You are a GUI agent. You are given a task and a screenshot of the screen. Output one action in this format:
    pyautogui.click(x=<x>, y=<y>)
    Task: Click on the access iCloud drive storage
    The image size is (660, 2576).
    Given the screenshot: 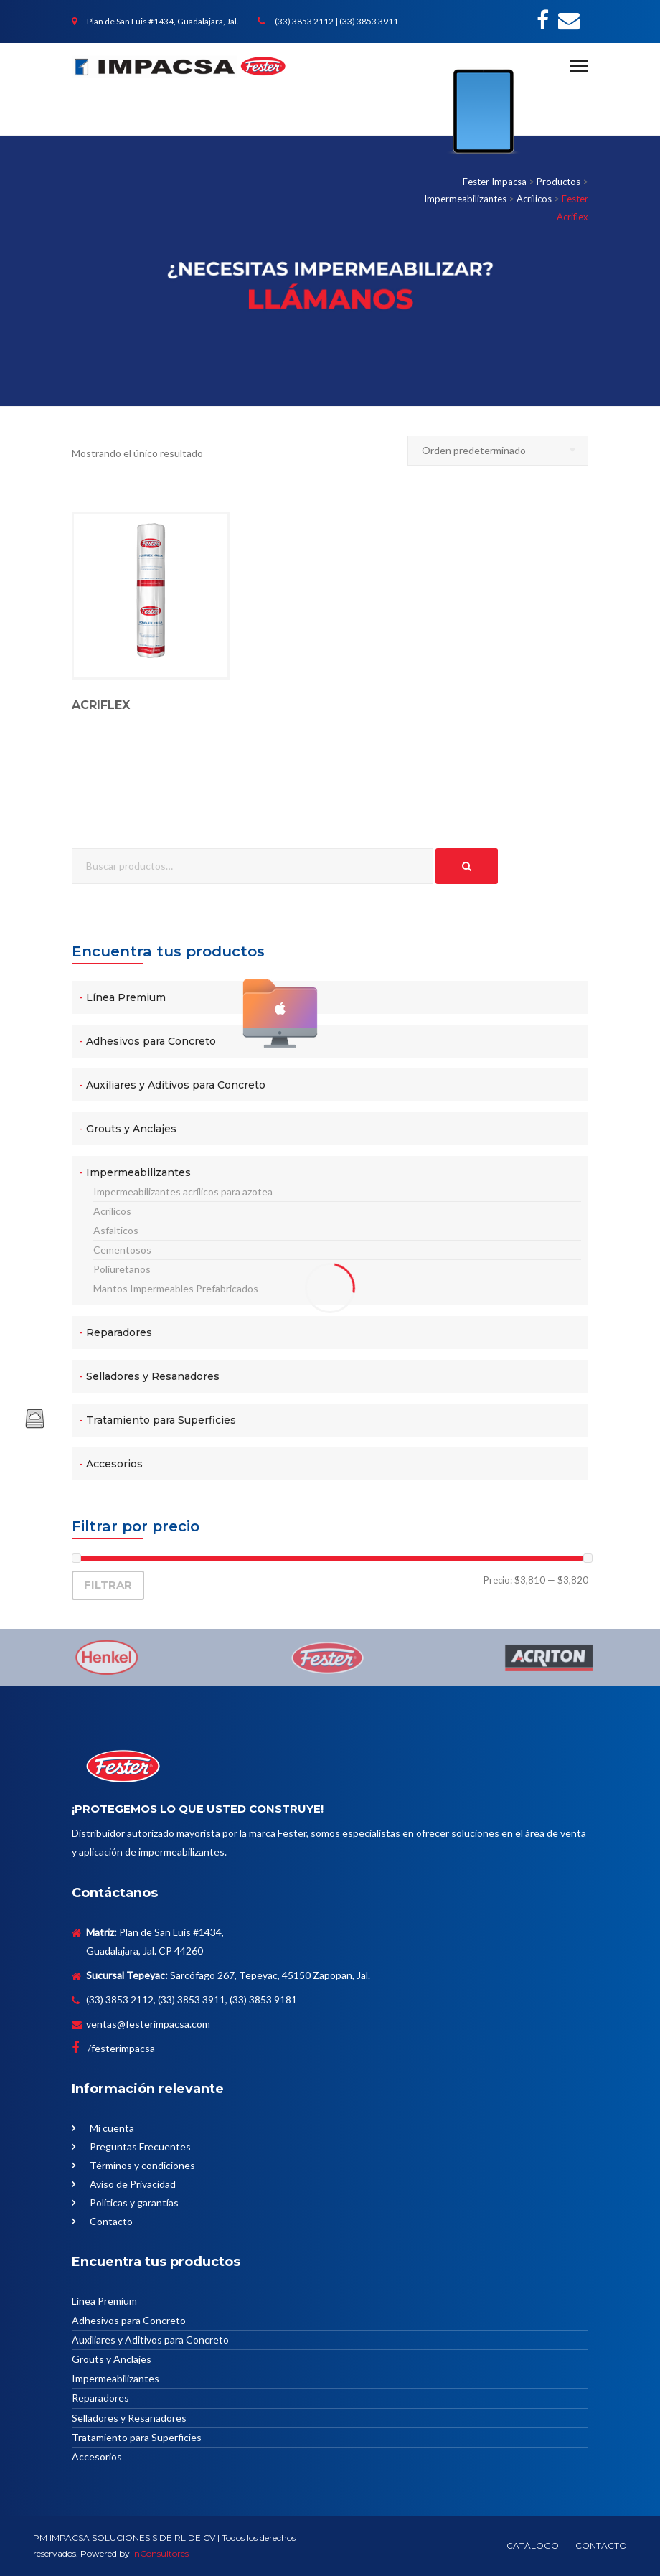 What is the action you would take?
    pyautogui.click(x=34, y=1419)
    